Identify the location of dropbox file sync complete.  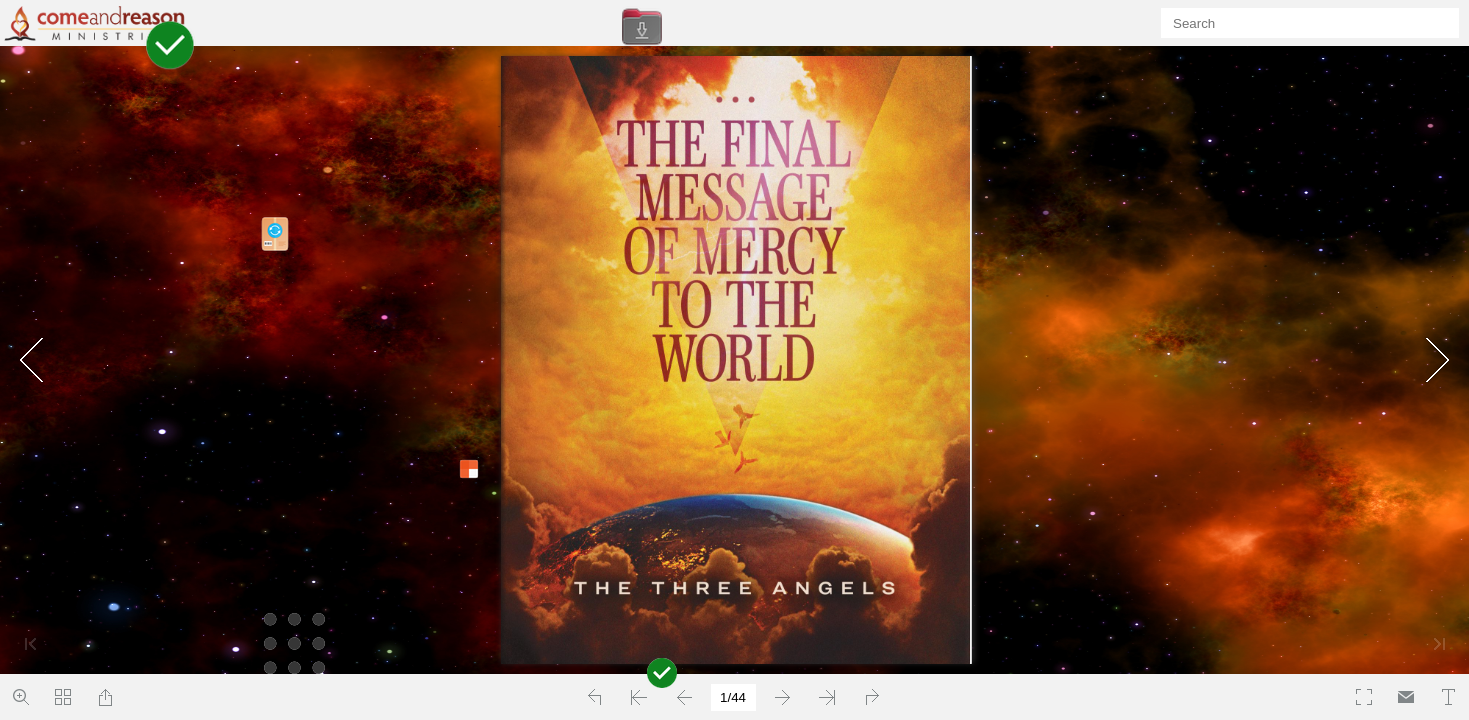
(170, 45).